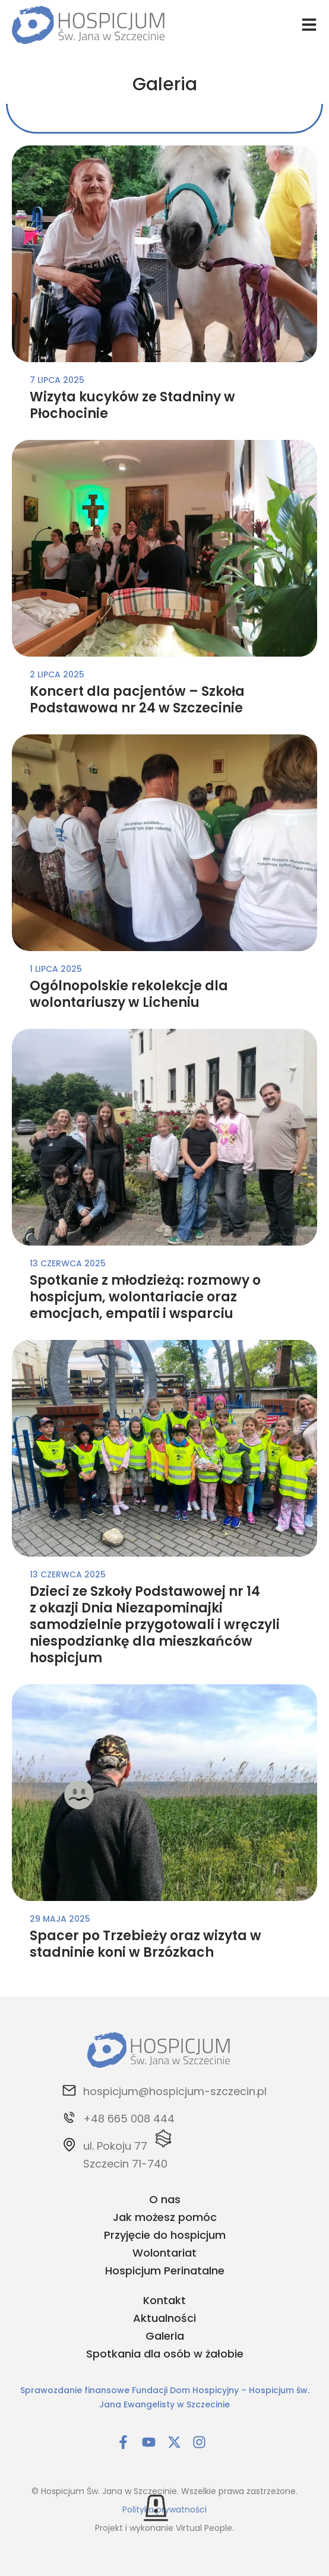  What do you see at coordinates (79, 1795) in the screenshot?
I see `indicates a warning or concerning status` at bounding box center [79, 1795].